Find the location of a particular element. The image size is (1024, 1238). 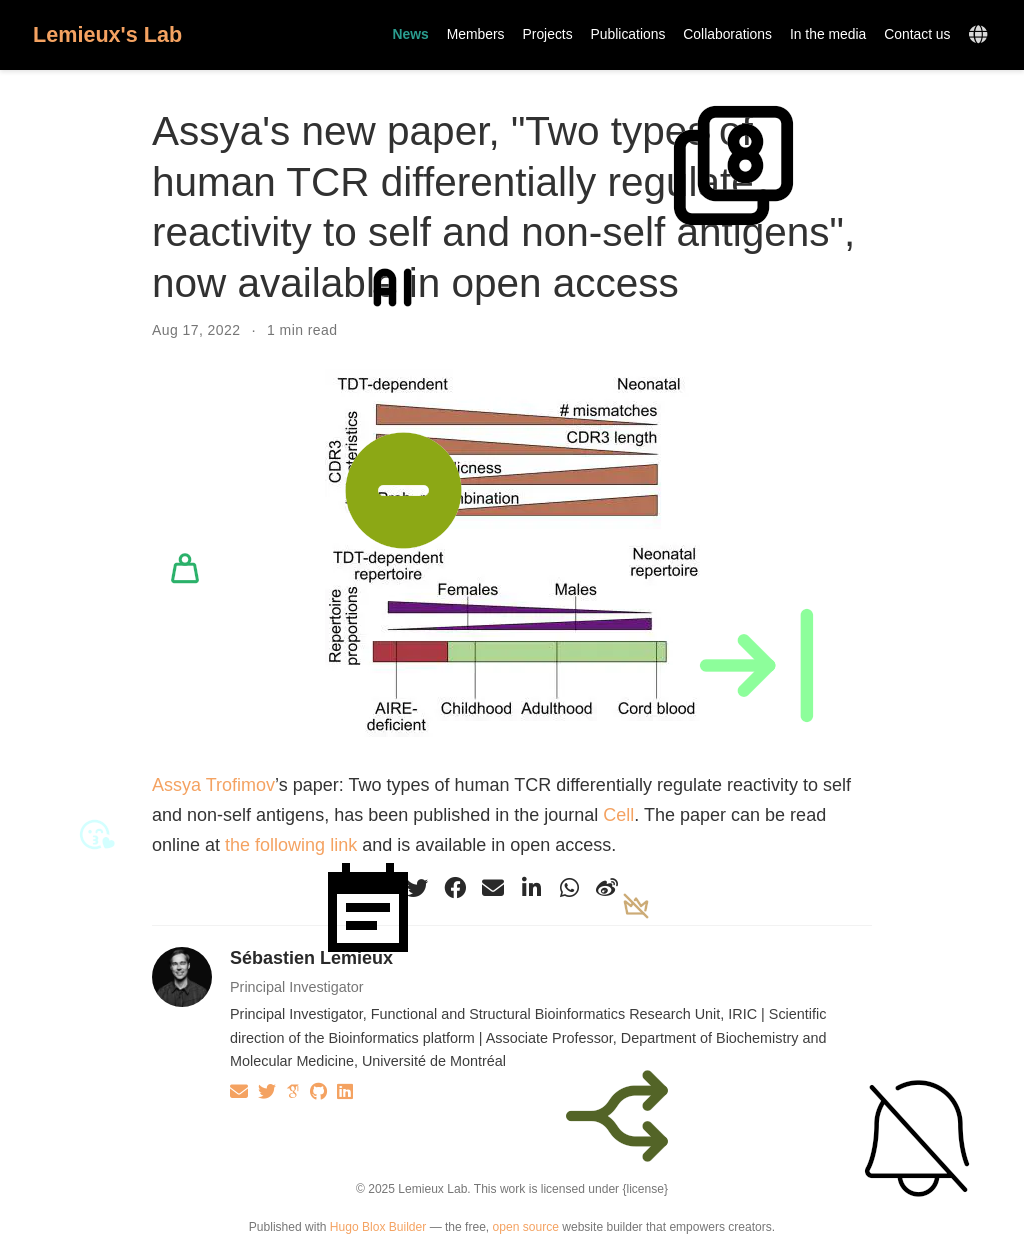

add a kiss or love reaction to a message is located at coordinates (96, 834).